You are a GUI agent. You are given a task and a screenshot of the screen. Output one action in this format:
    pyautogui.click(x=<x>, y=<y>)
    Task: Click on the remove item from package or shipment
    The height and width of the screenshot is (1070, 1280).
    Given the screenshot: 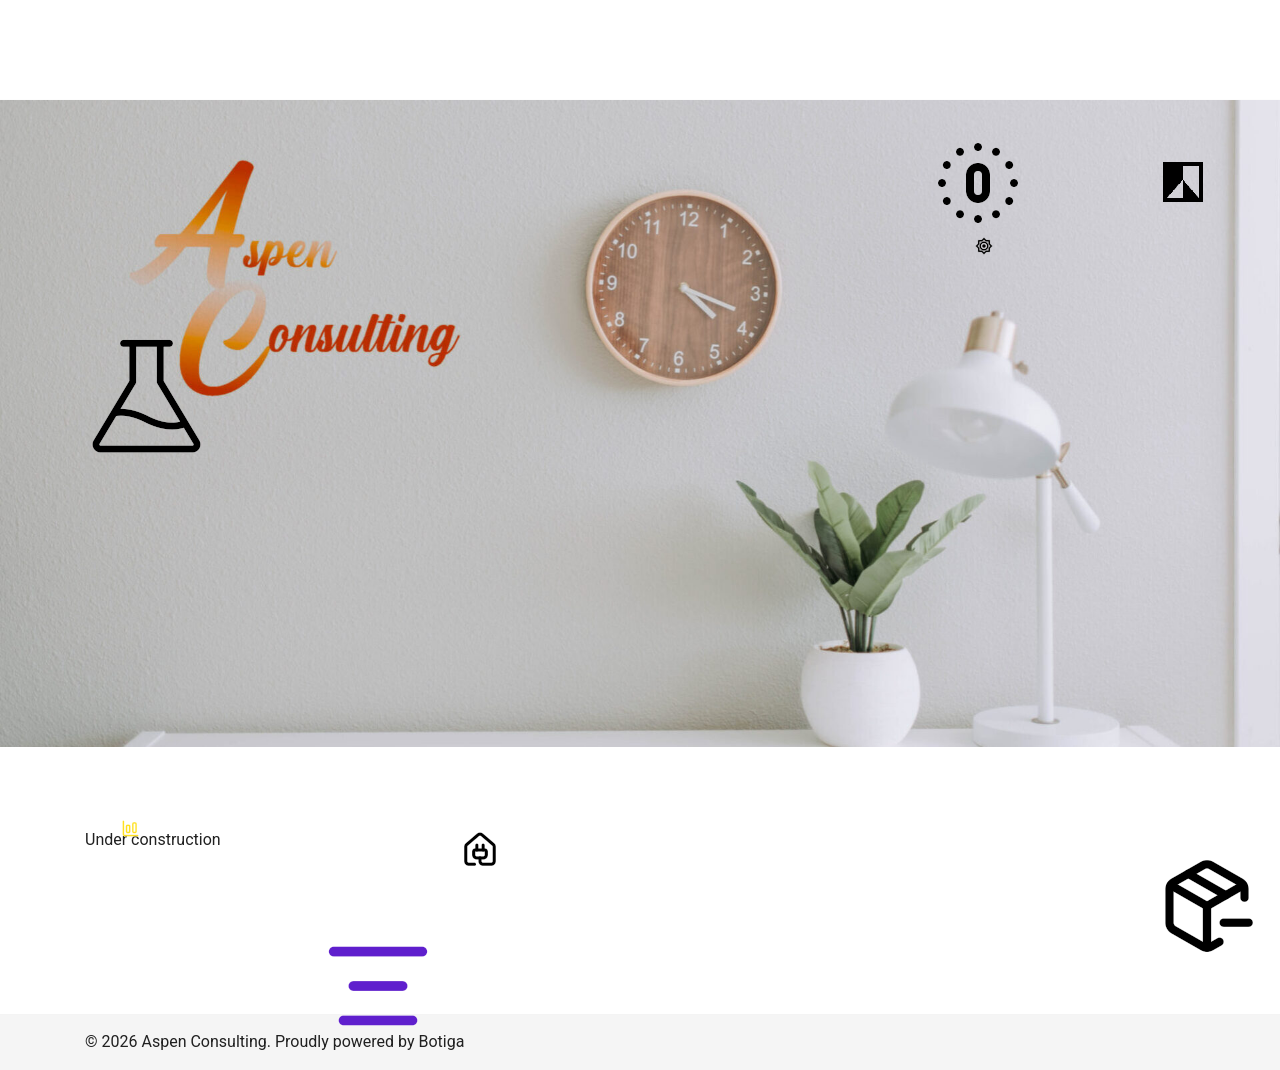 What is the action you would take?
    pyautogui.click(x=1207, y=906)
    